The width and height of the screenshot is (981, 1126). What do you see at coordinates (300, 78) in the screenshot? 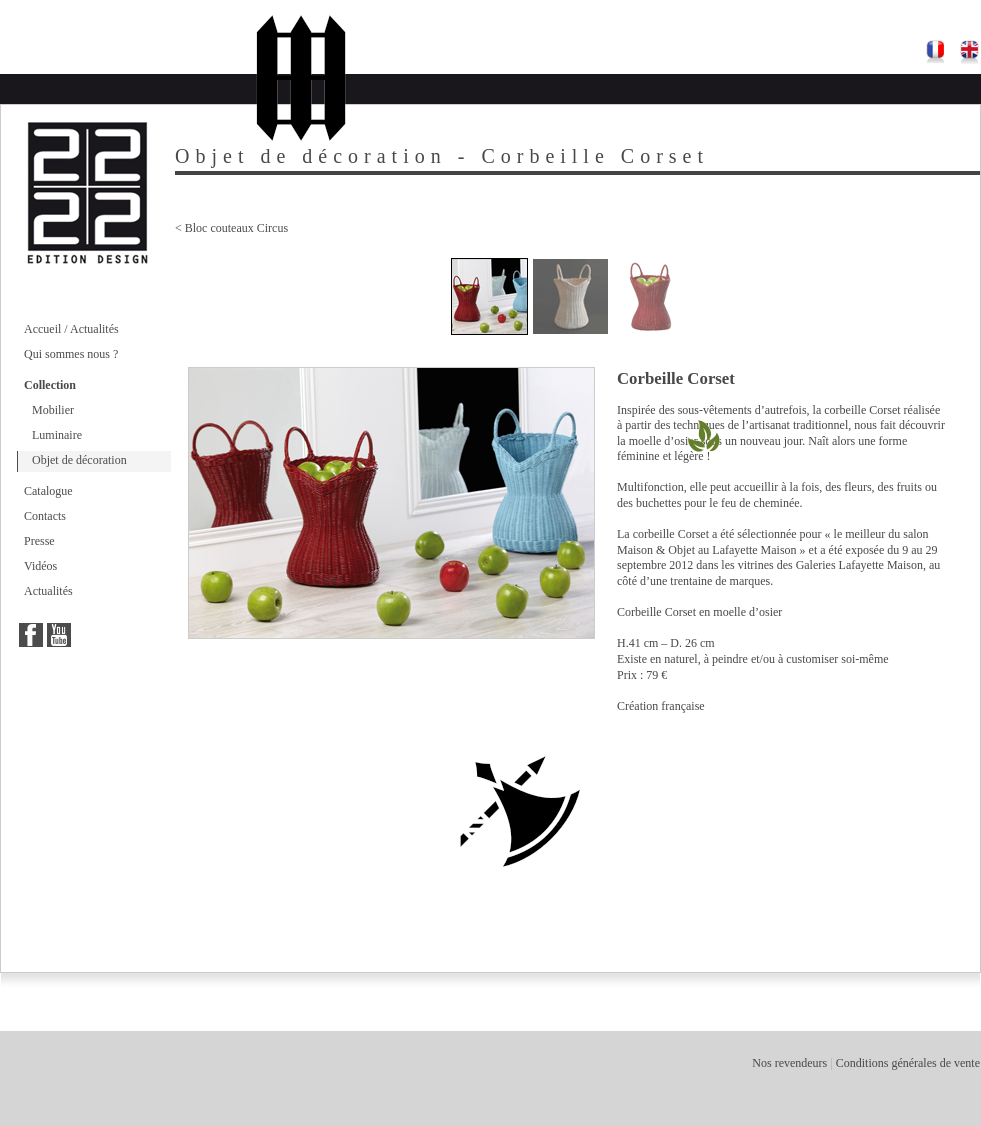
I see `build or place a fence in your game` at bounding box center [300, 78].